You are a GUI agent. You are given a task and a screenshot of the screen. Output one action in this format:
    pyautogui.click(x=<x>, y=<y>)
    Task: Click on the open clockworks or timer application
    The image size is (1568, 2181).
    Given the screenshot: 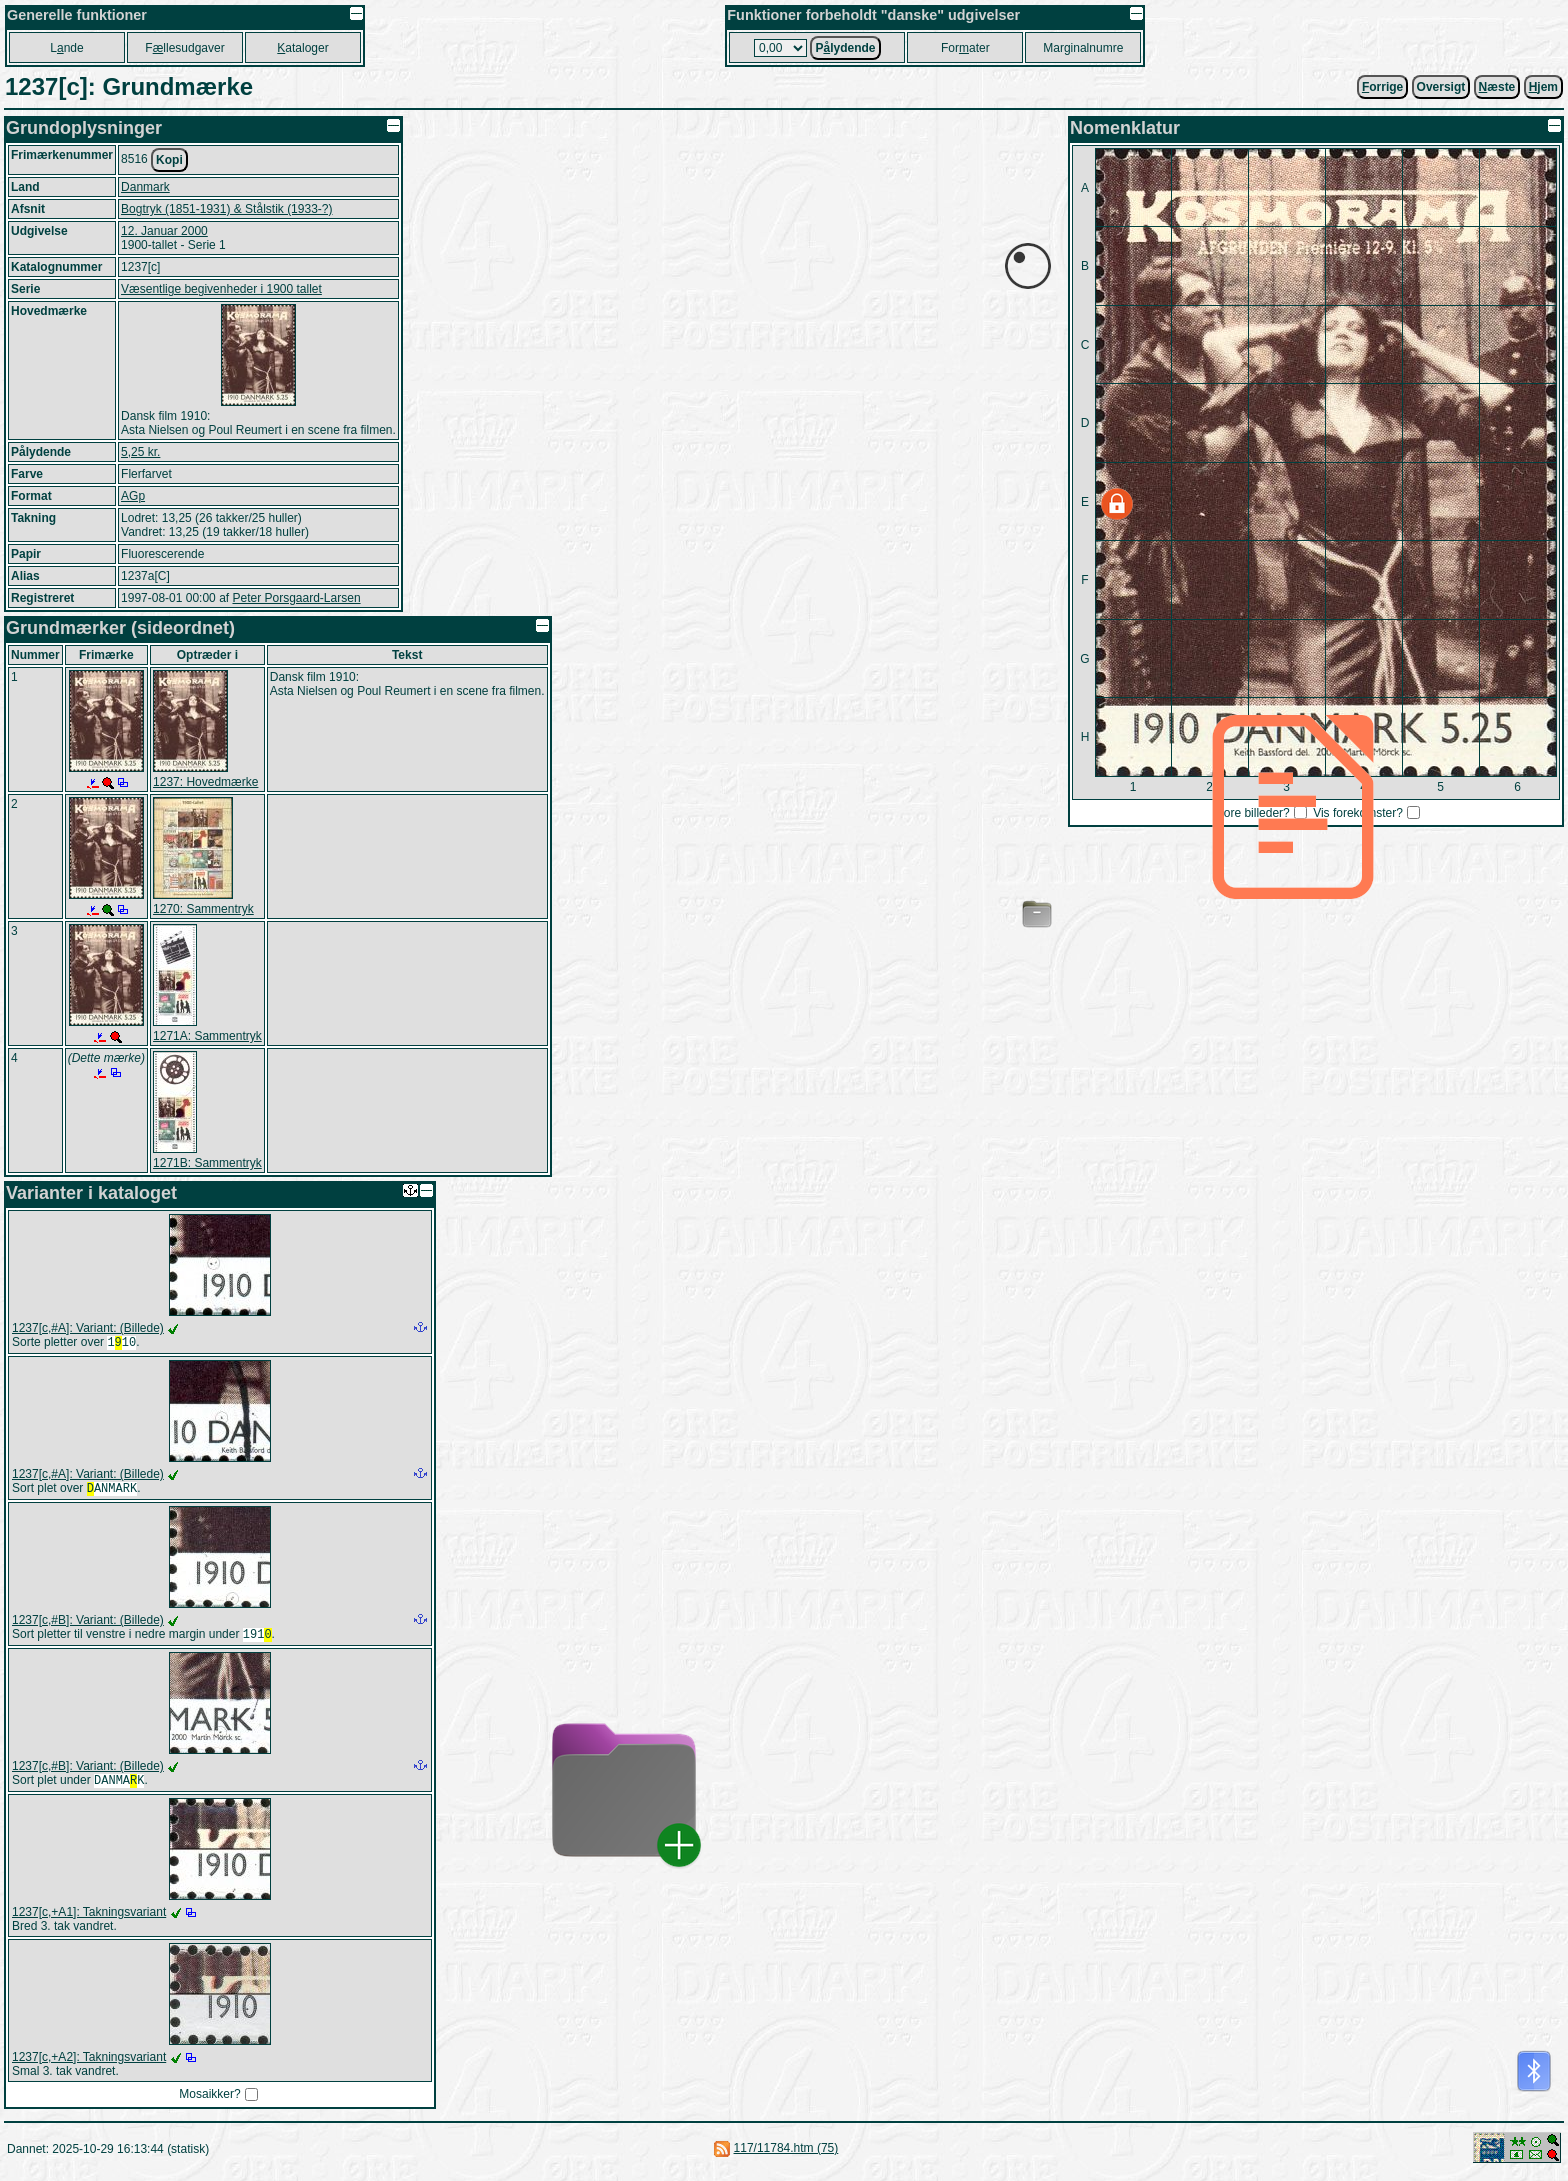 What is the action you would take?
    pyautogui.click(x=1028, y=266)
    